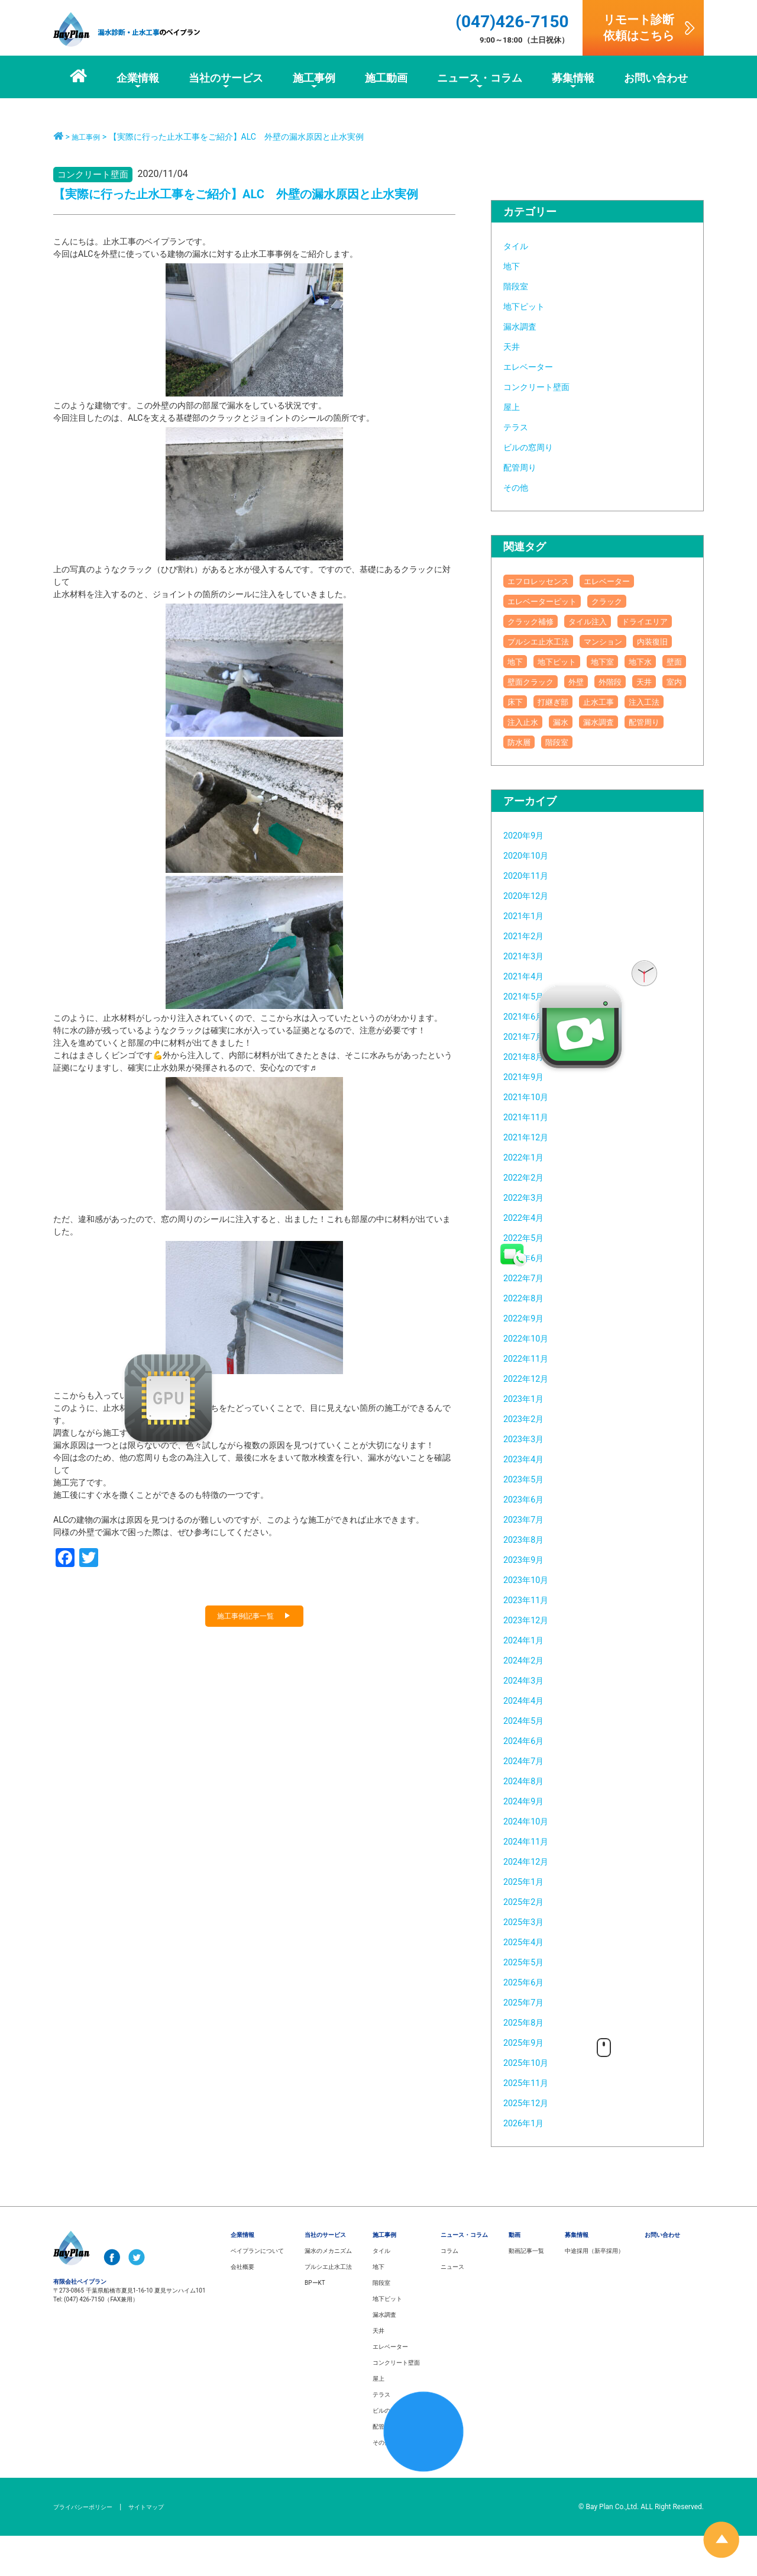 This screenshot has height=2576, width=757. What do you see at coordinates (168, 1398) in the screenshot?
I see `open graphics card driver settings` at bounding box center [168, 1398].